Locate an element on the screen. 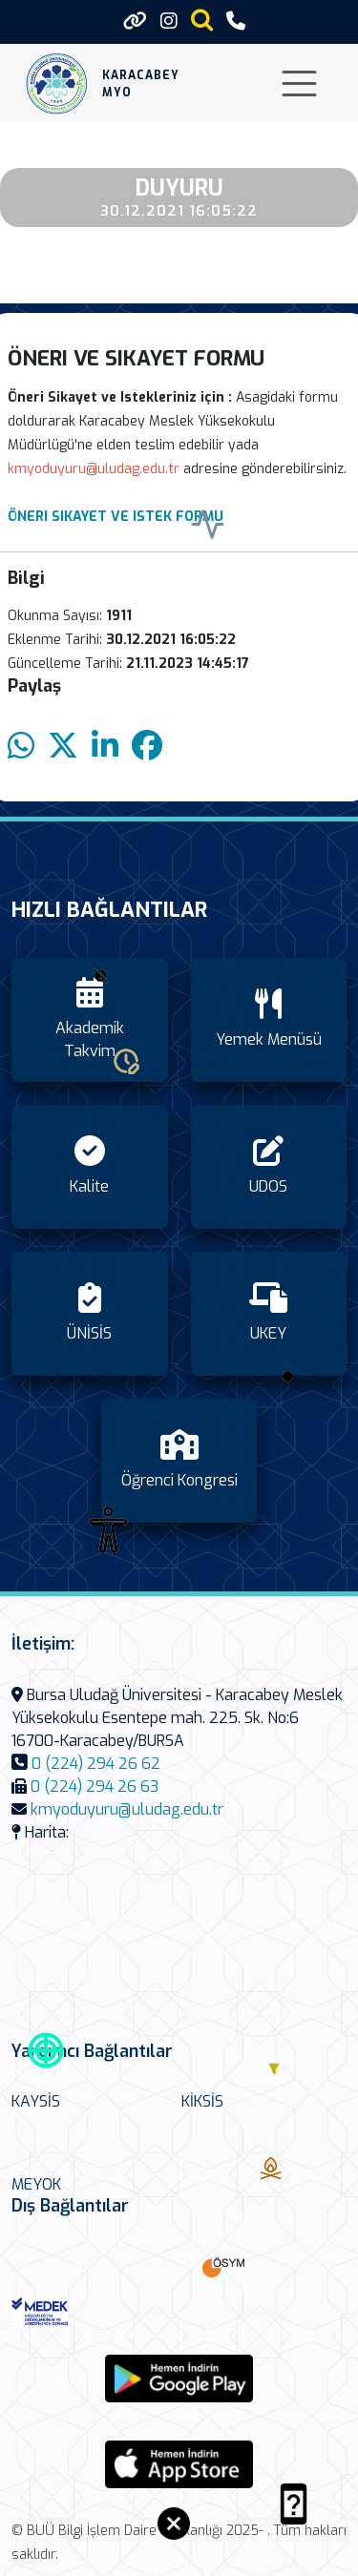 This screenshot has height=2576, width=358. view polar chart or radial data visualization is located at coordinates (46, 2050).